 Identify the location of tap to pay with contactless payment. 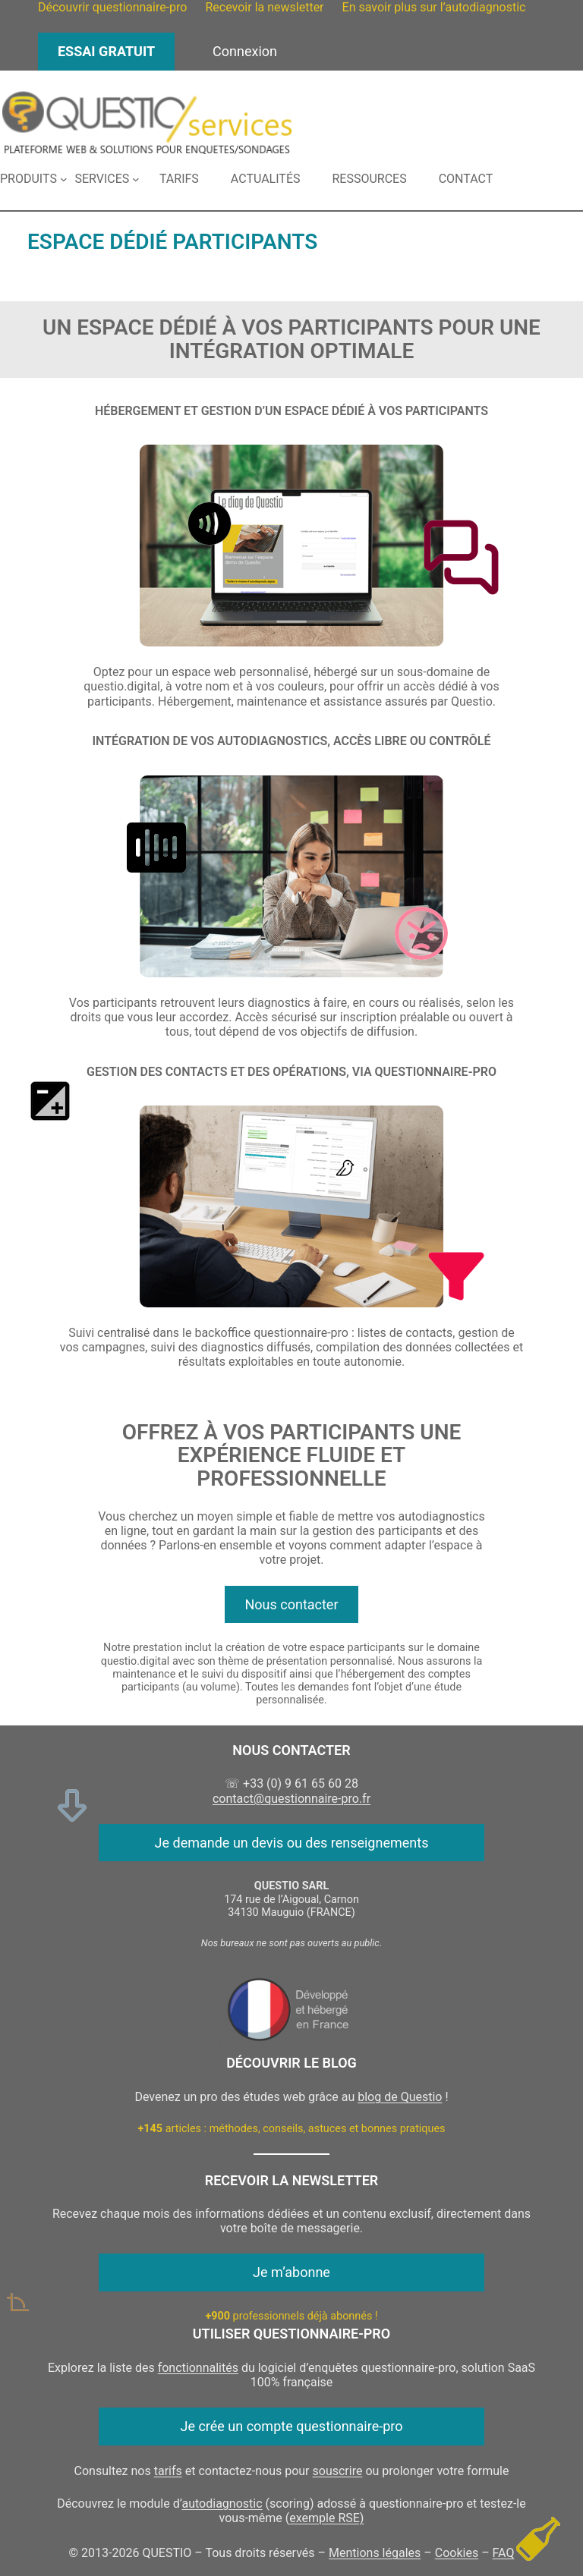
(210, 524).